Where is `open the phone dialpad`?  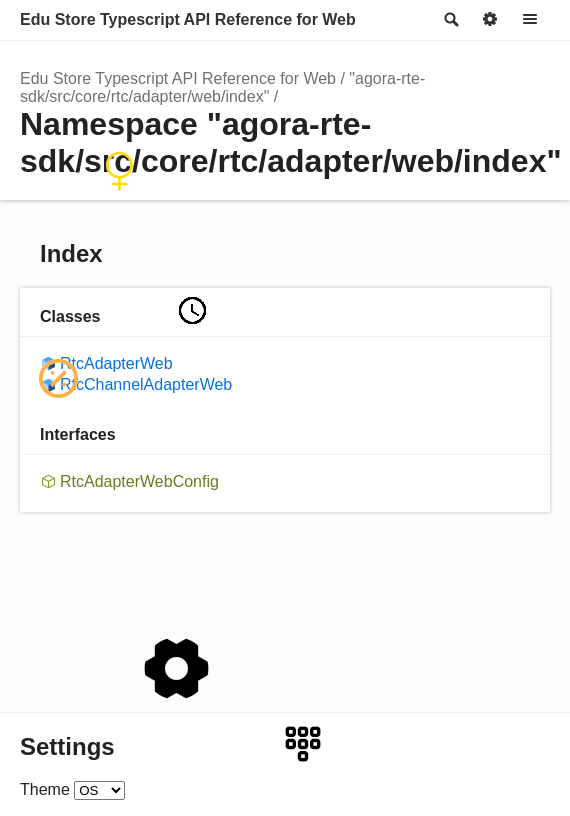
open the phone dialpad is located at coordinates (303, 744).